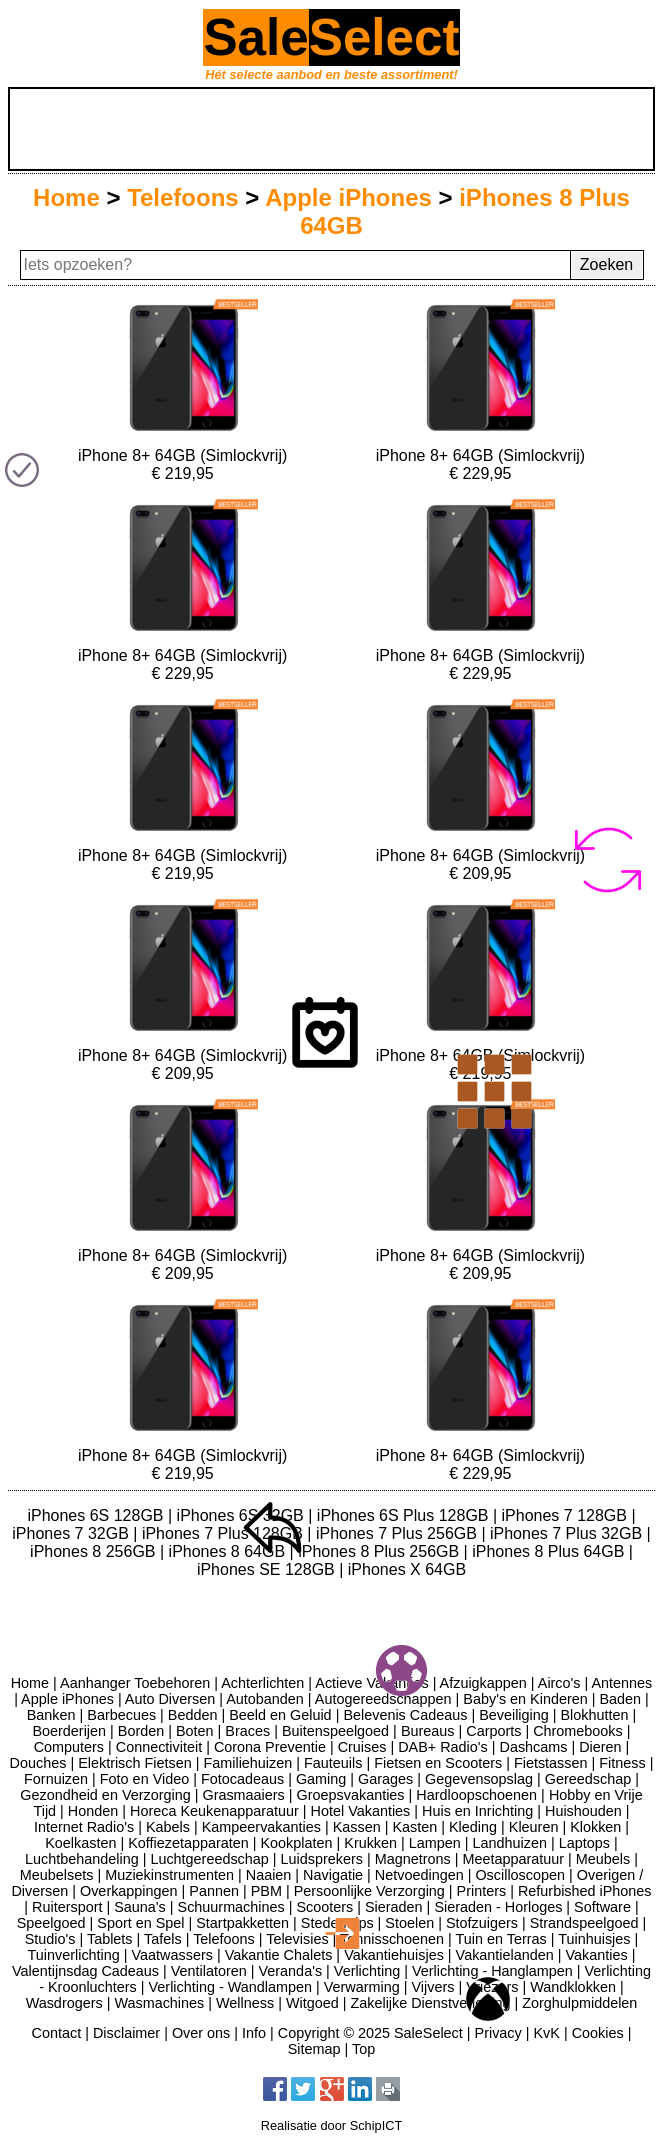 The width and height of the screenshot is (663, 2146). Describe the element at coordinates (342, 1933) in the screenshot. I see `log in to your account` at that location.